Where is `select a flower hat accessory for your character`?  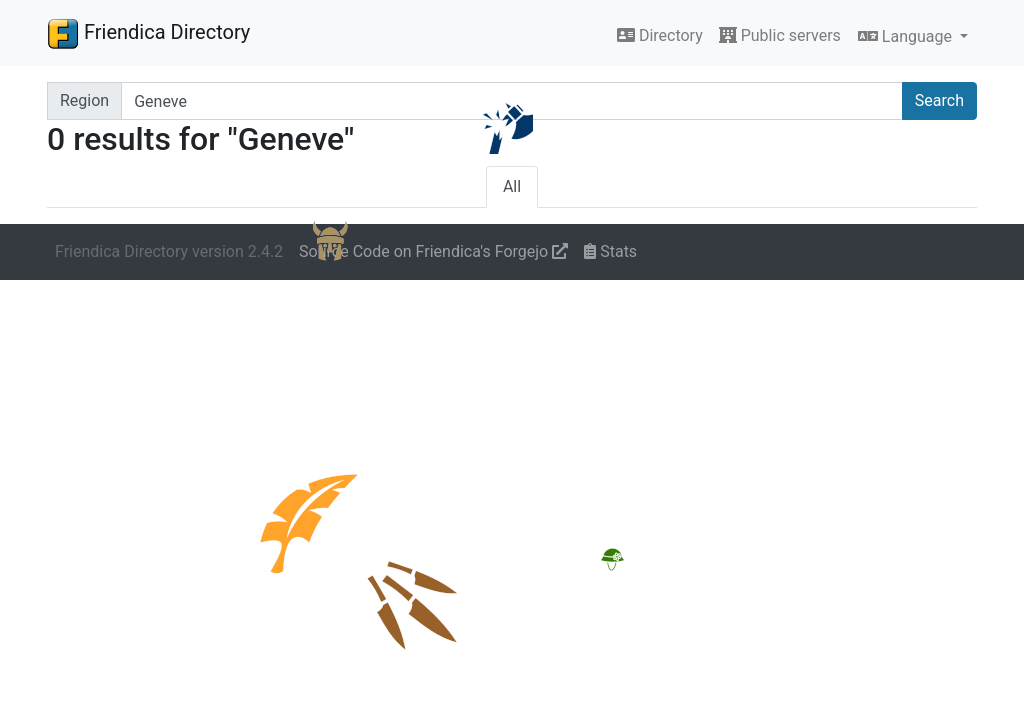
select a flower hat accessory for your character is located at coordinates (612, 559).